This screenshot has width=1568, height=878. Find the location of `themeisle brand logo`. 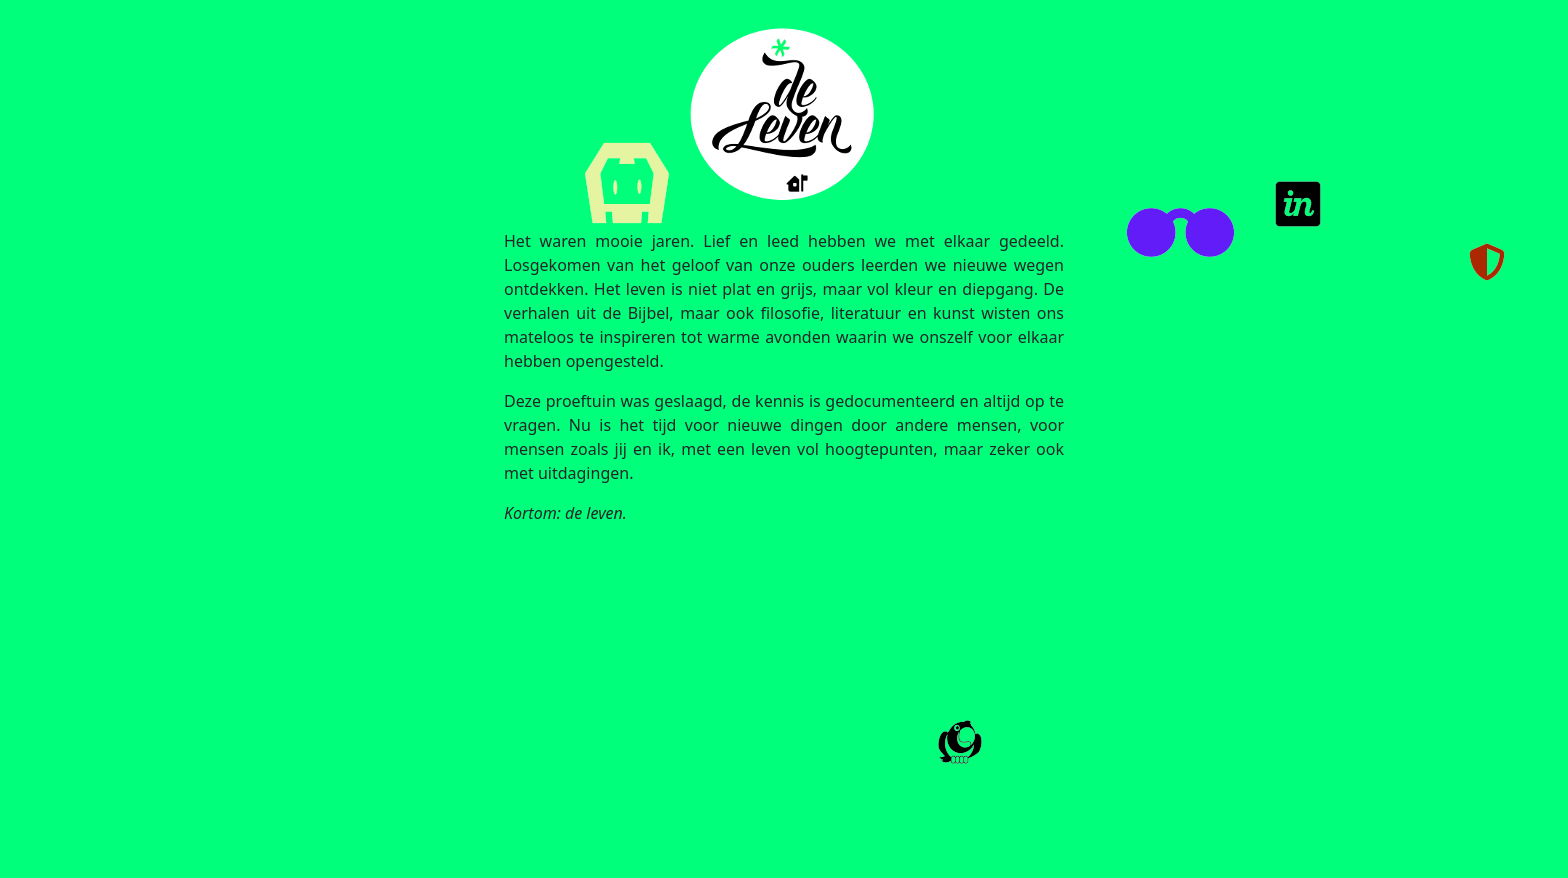

themeisle brand logo is located at coordinates (960, 742).